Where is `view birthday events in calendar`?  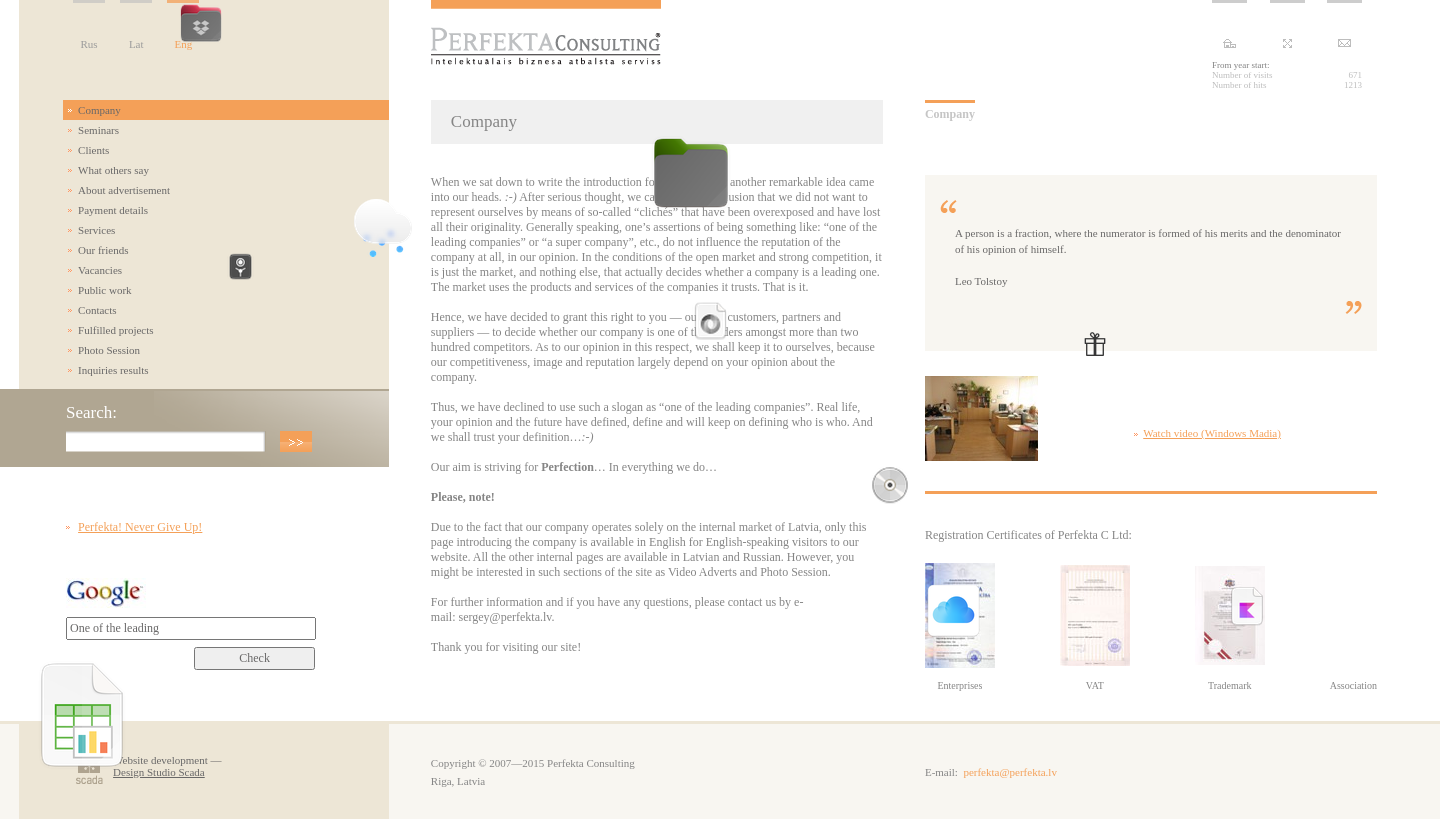 view birthday events in calendar is located at coordinates (1095, 344).